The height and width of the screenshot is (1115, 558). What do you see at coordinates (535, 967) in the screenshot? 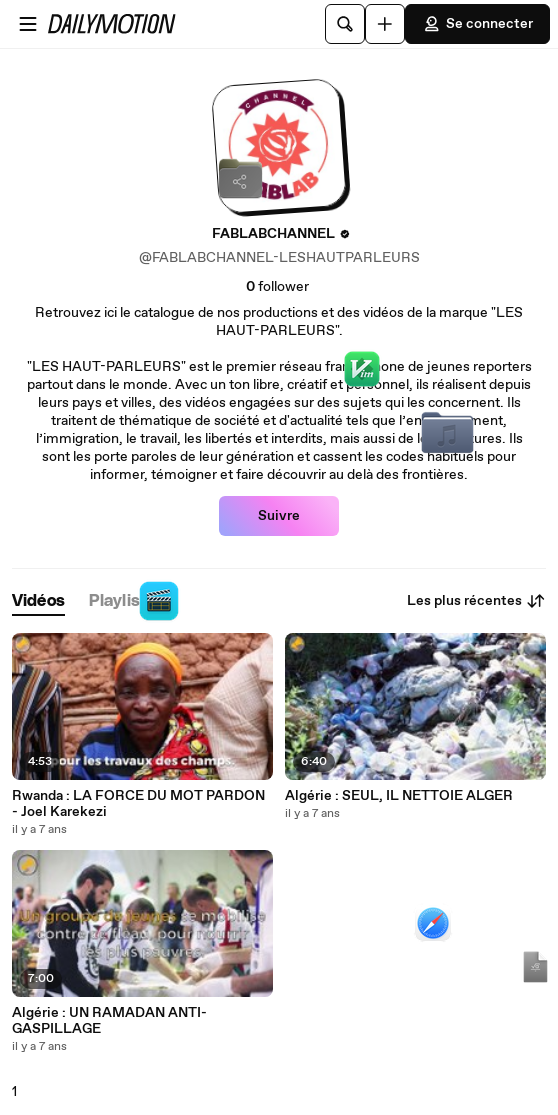
I see `open an opendocument formula file` at bounding box center [535, 967].